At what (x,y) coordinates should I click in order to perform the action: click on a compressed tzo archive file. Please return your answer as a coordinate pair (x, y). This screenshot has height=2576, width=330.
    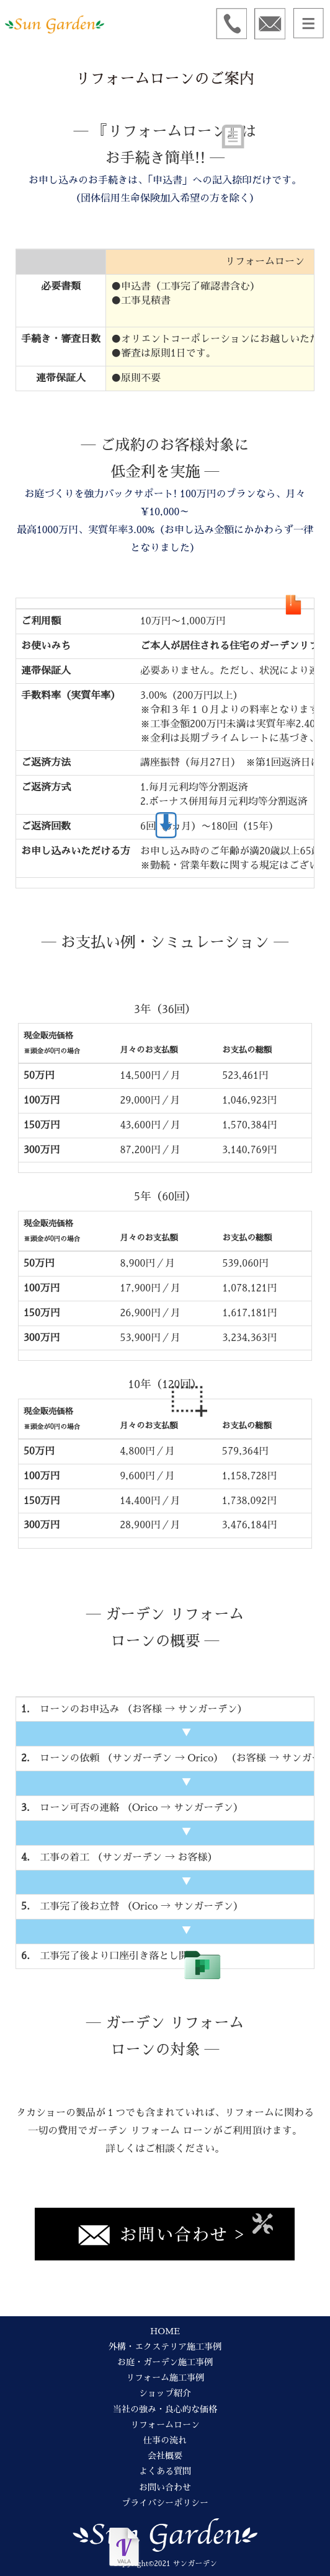
    Looking at the image, I should click on (293, 605).